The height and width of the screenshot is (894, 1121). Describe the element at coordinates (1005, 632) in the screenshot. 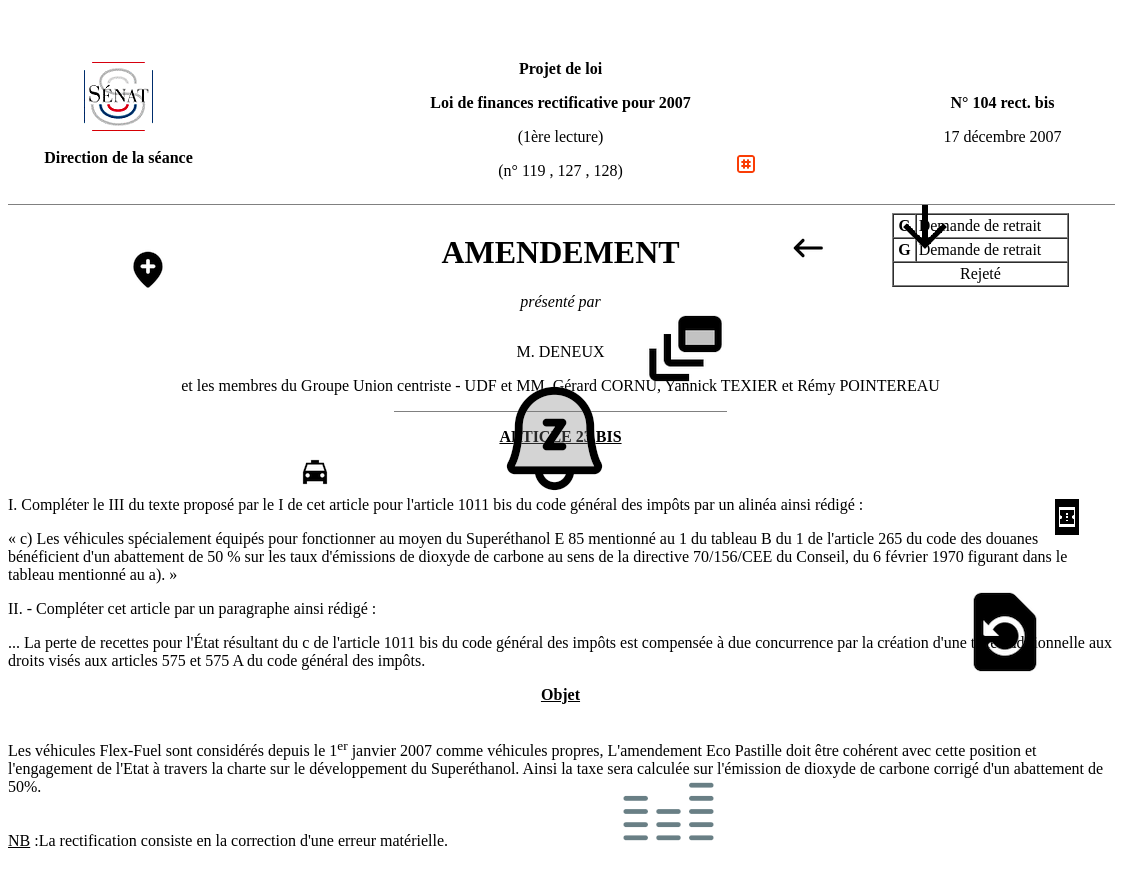

I see `restore a previous version of a document` at that location.